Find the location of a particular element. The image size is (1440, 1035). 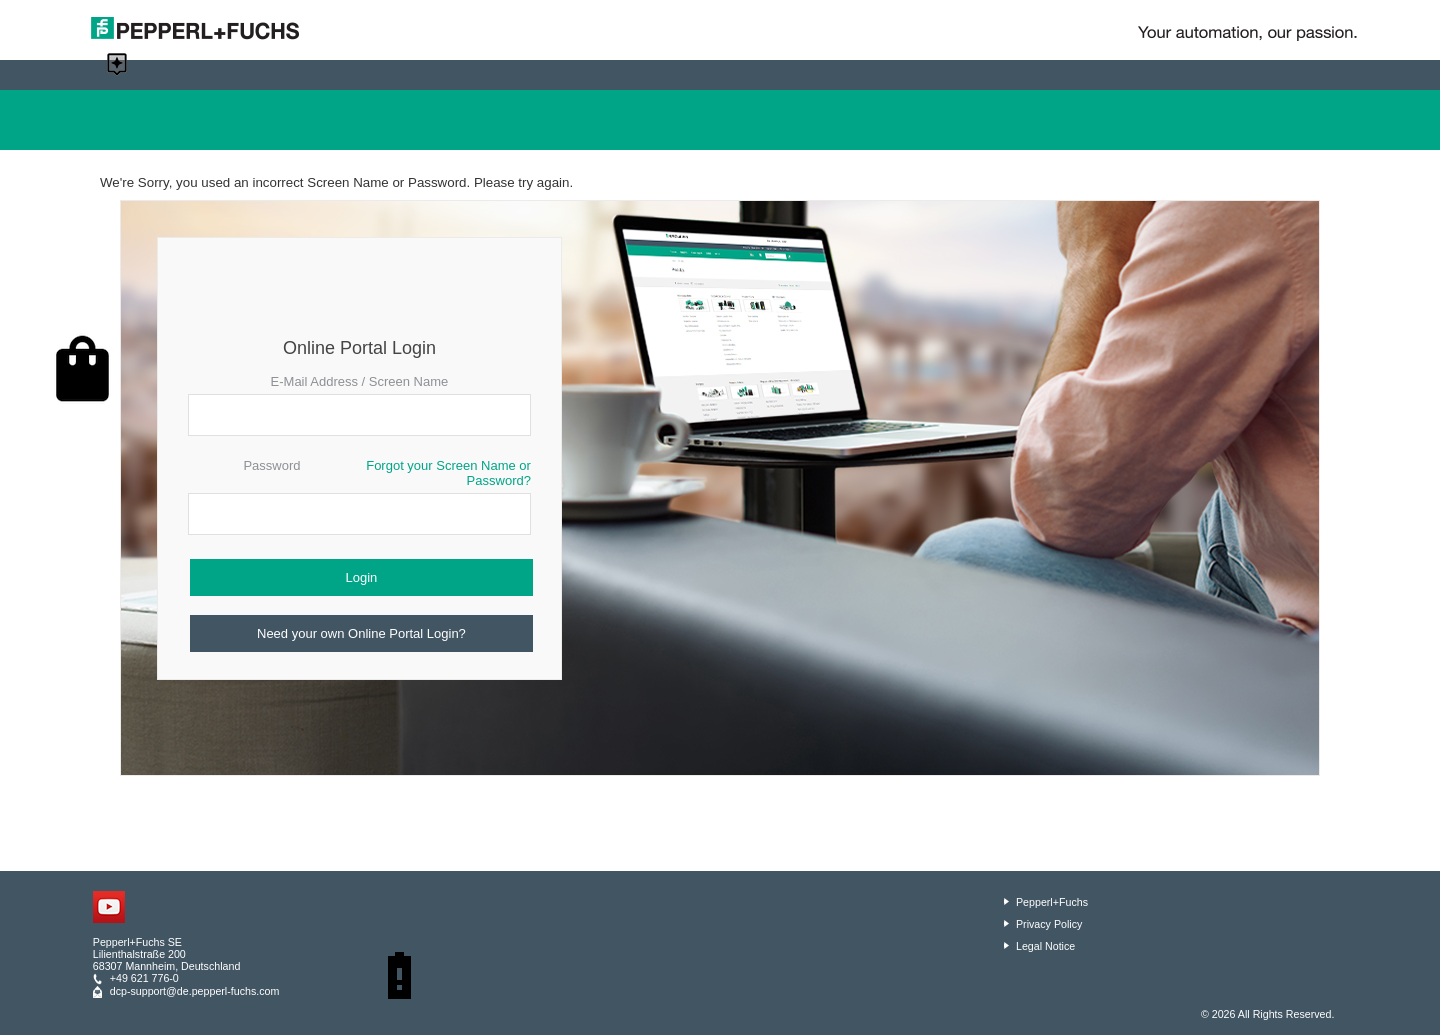

view your shopping bag is located at coordinates (82, 368).